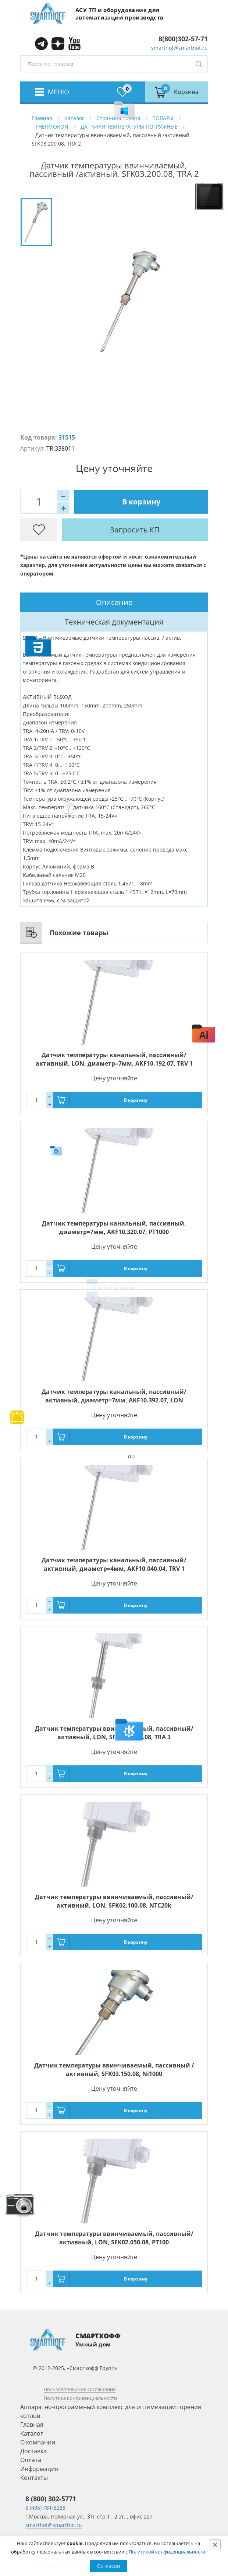  I want to click on open camera to take a photo, so click(20, 2203).